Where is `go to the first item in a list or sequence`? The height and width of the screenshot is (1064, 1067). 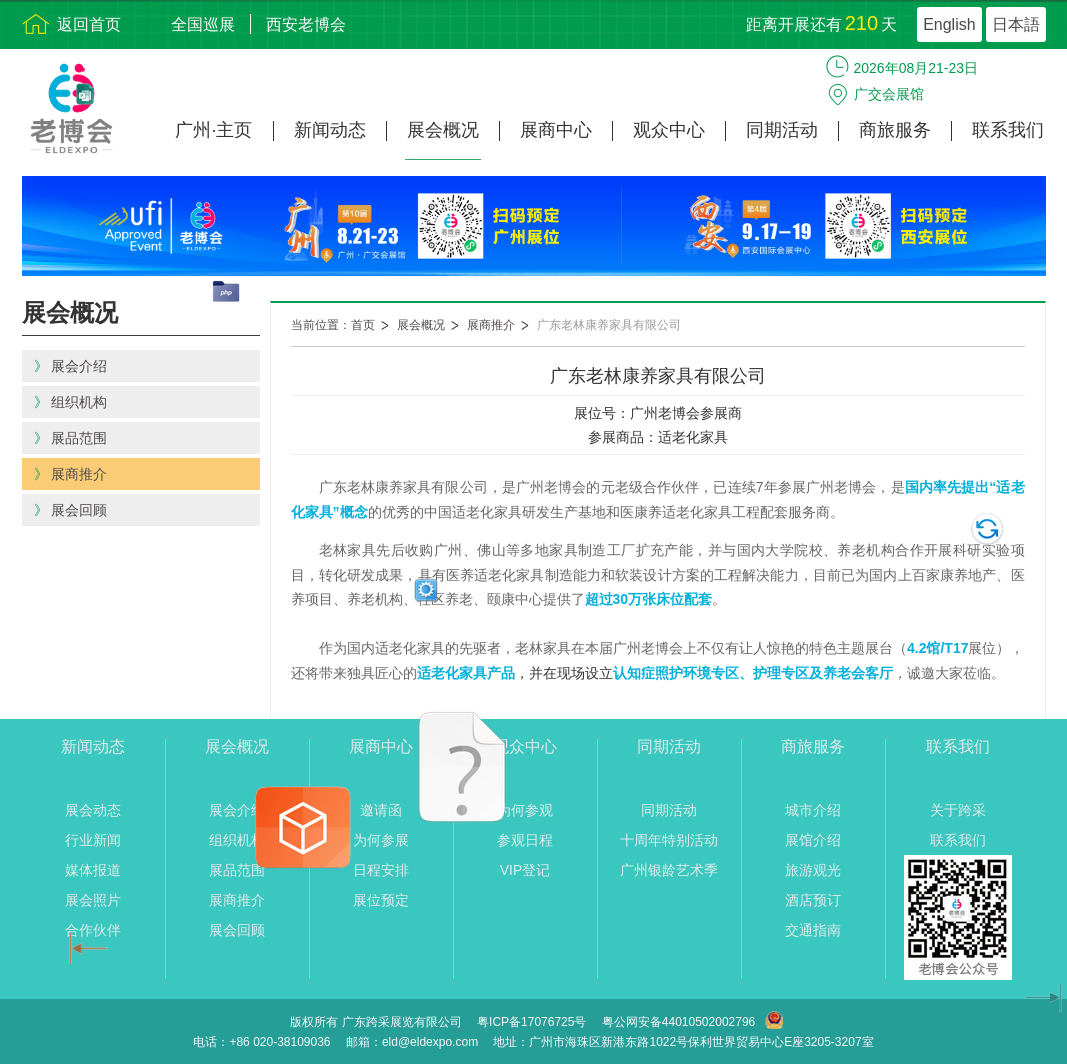
go to the first item in a list or sequence is located at coordinates (88, 948).